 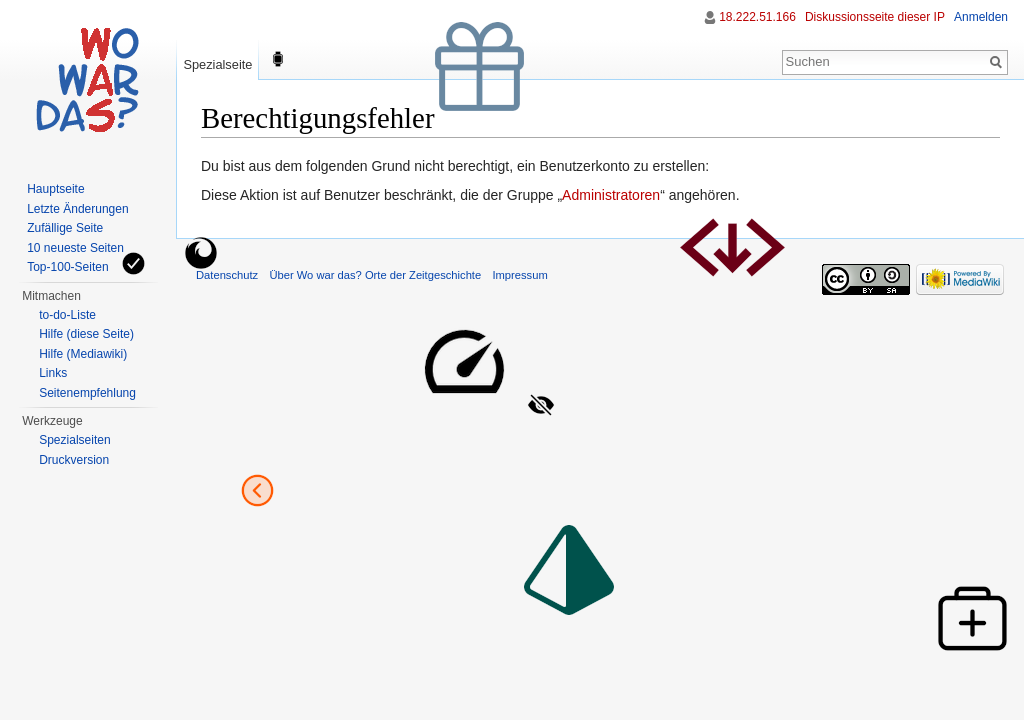 I want to click on access smartwatch settings or companion app, so click(x=278, y=59).